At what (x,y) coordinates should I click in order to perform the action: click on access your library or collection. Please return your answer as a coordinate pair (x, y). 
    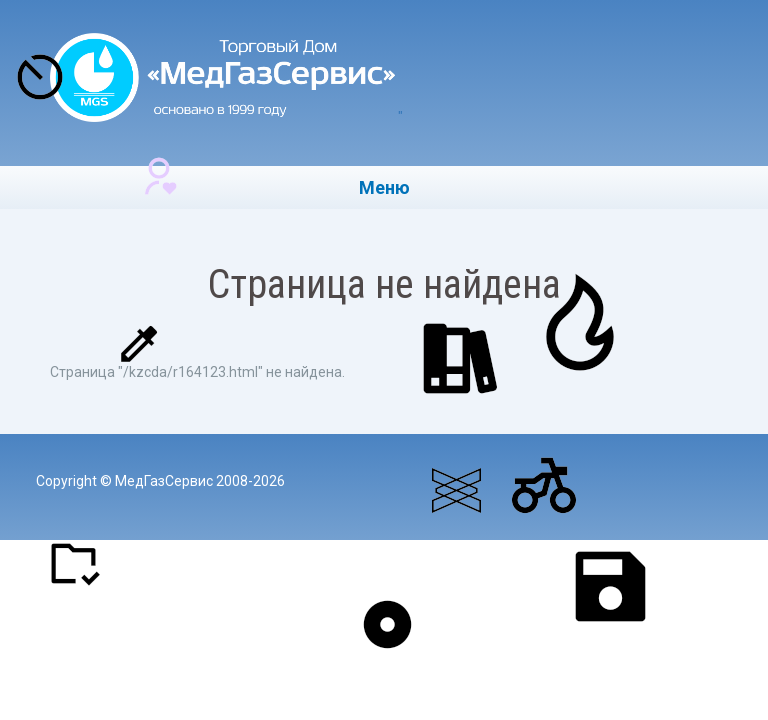
    Looking at the image, I should click on (458, 358).